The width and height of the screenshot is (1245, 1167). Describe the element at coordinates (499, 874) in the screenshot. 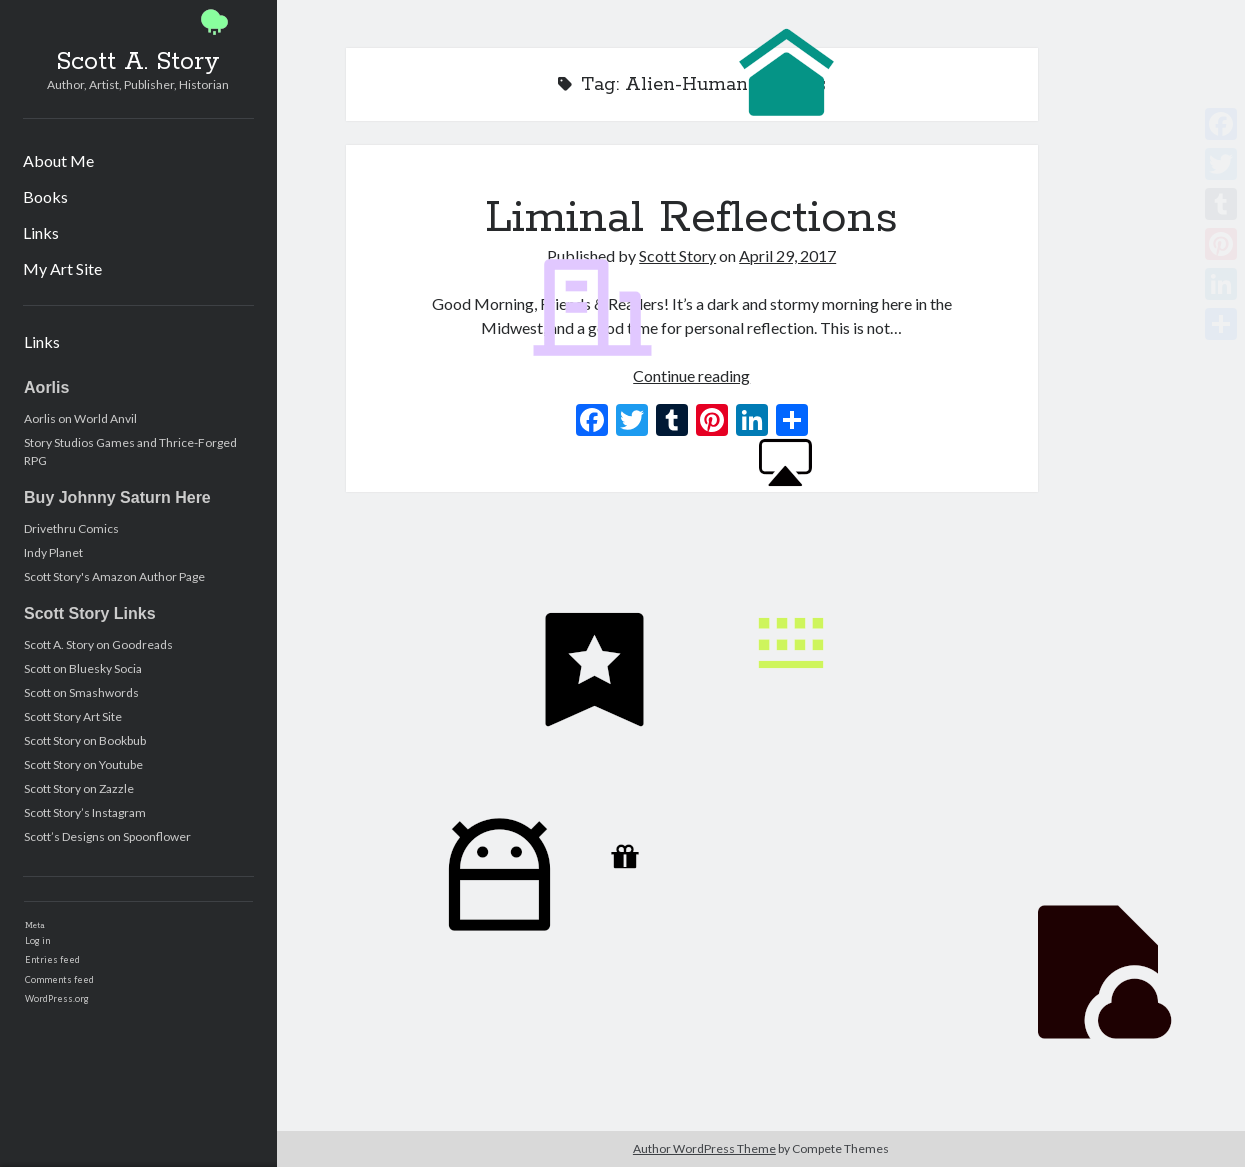

I see `android operating system logo` at that location.